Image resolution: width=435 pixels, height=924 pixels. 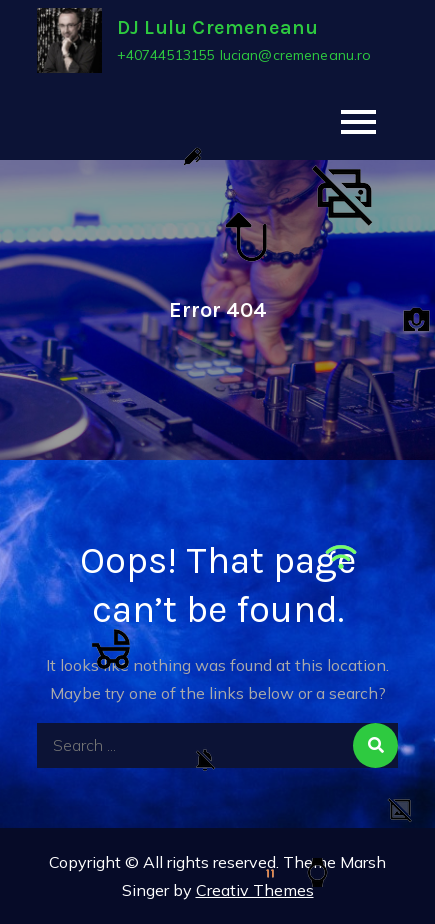 I want to click on undo or go back to previous state, so click(x=248, y=237).